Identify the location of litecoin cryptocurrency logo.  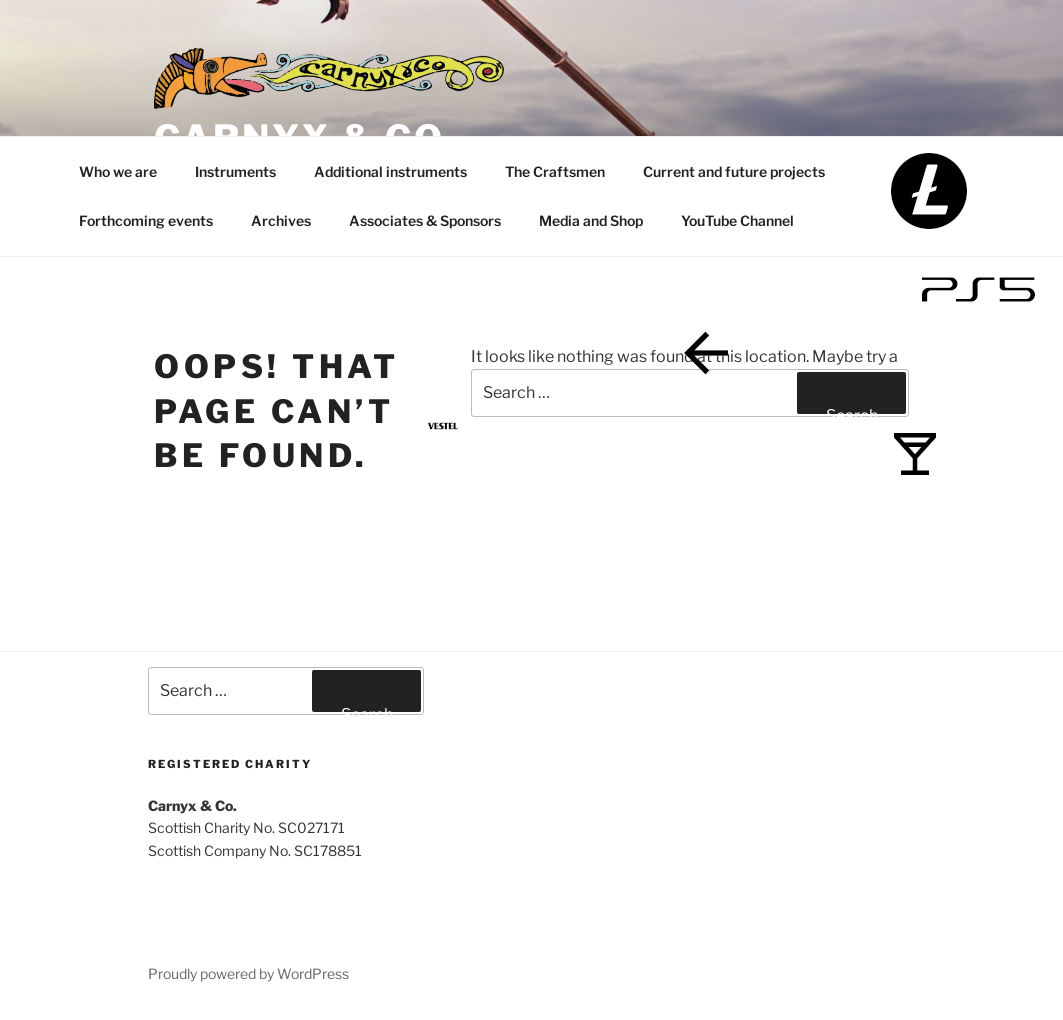
(929, 191).